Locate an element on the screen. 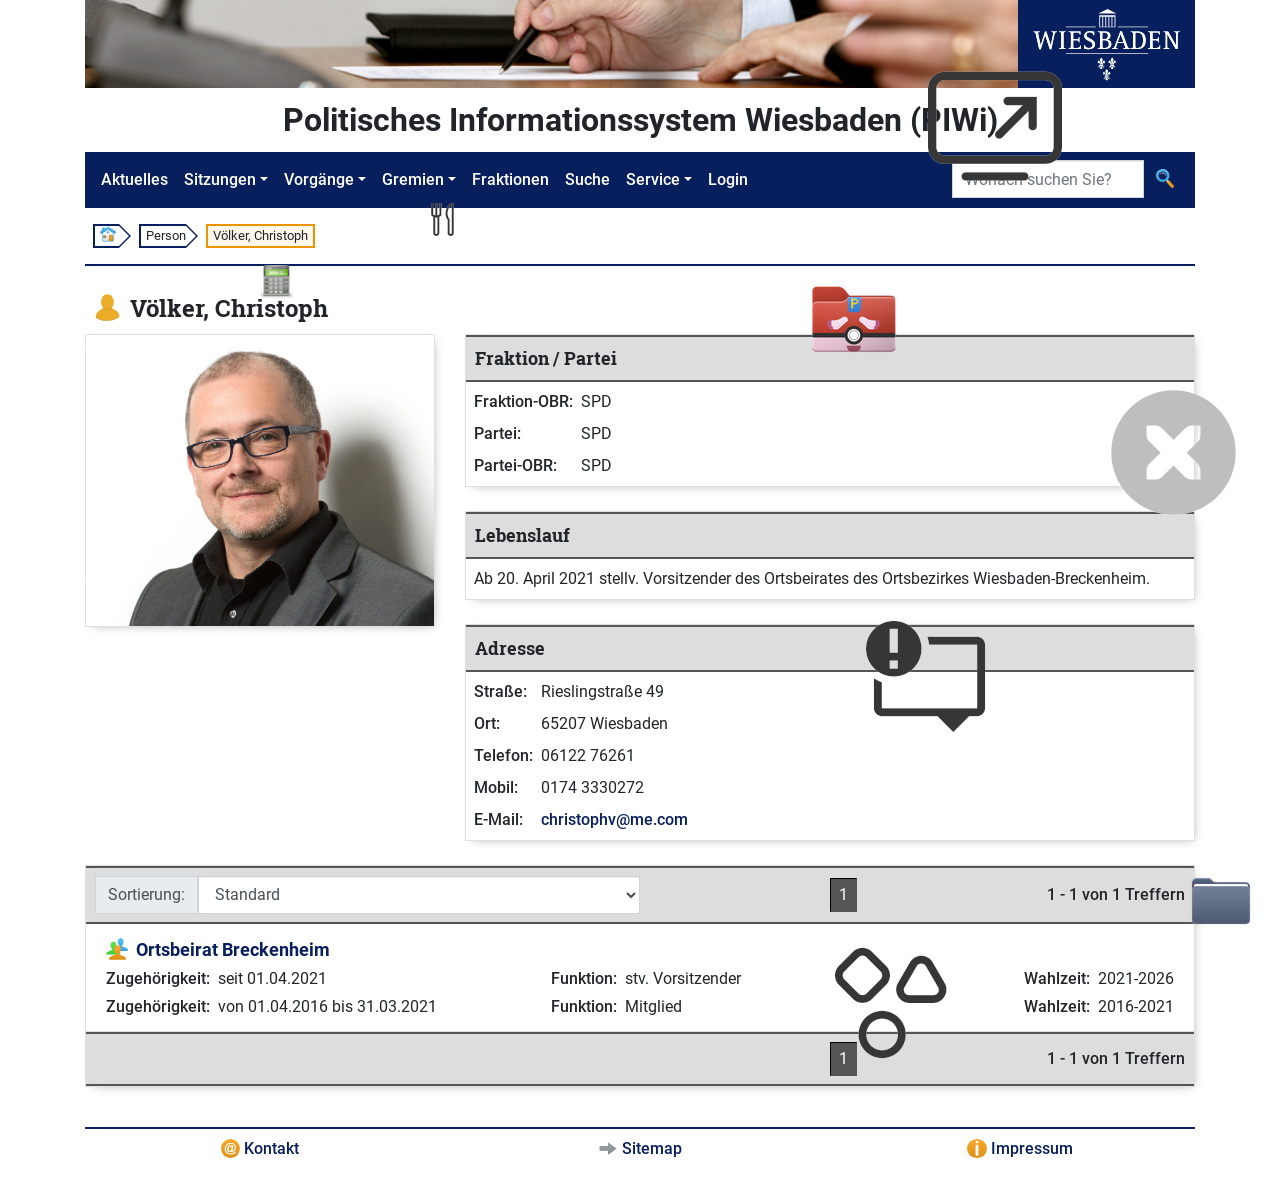 This screenshot has height=1177, width=1280. access food and drink emoji category is located at coordinates (443, 219).